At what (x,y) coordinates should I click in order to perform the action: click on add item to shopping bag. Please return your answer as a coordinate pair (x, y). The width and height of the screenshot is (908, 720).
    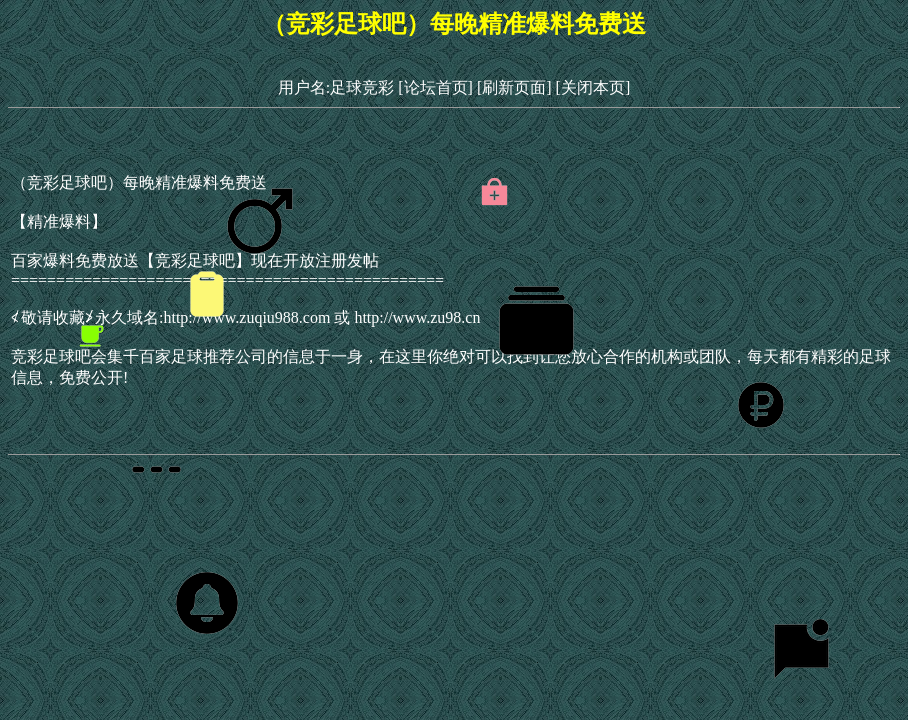
    Looking at the image, I should click on (494, 191).